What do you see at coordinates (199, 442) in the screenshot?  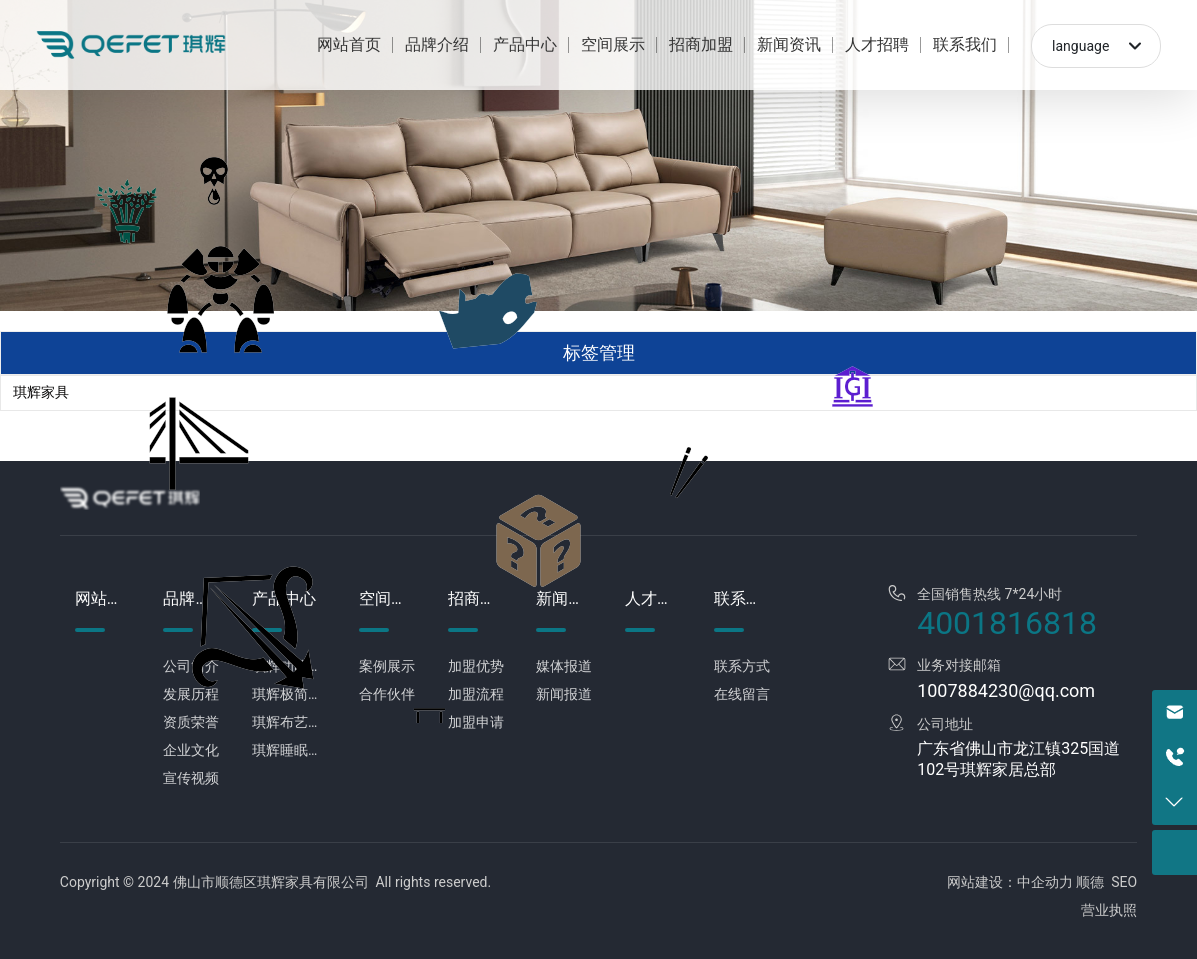 I see `view bridge or infrastructure locations` at bounding box center [199, 442].